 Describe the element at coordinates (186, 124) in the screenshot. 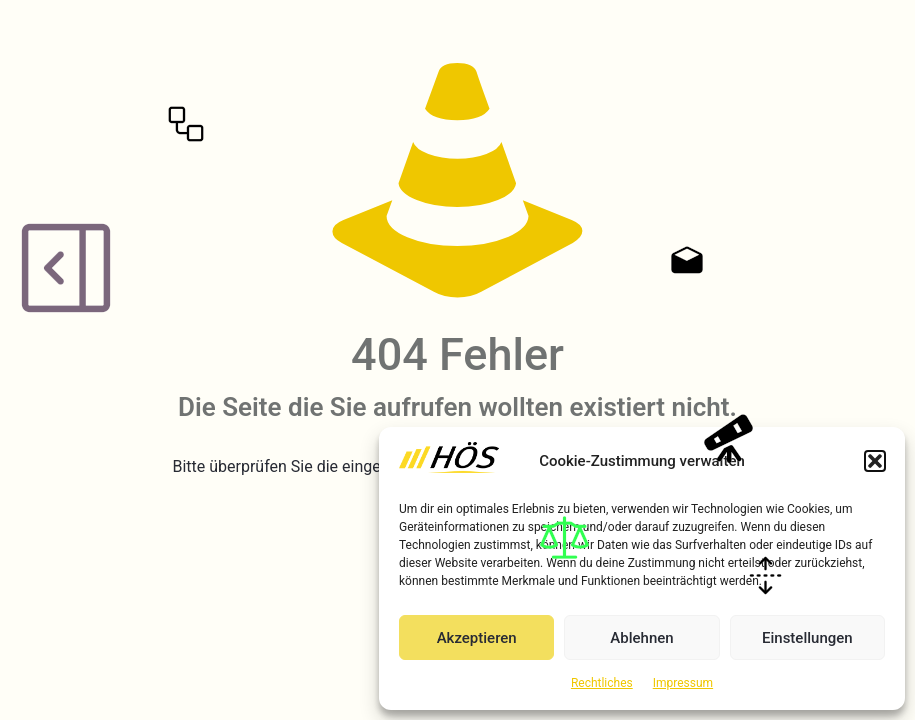

I see `view or manage automated workflows` at that location.